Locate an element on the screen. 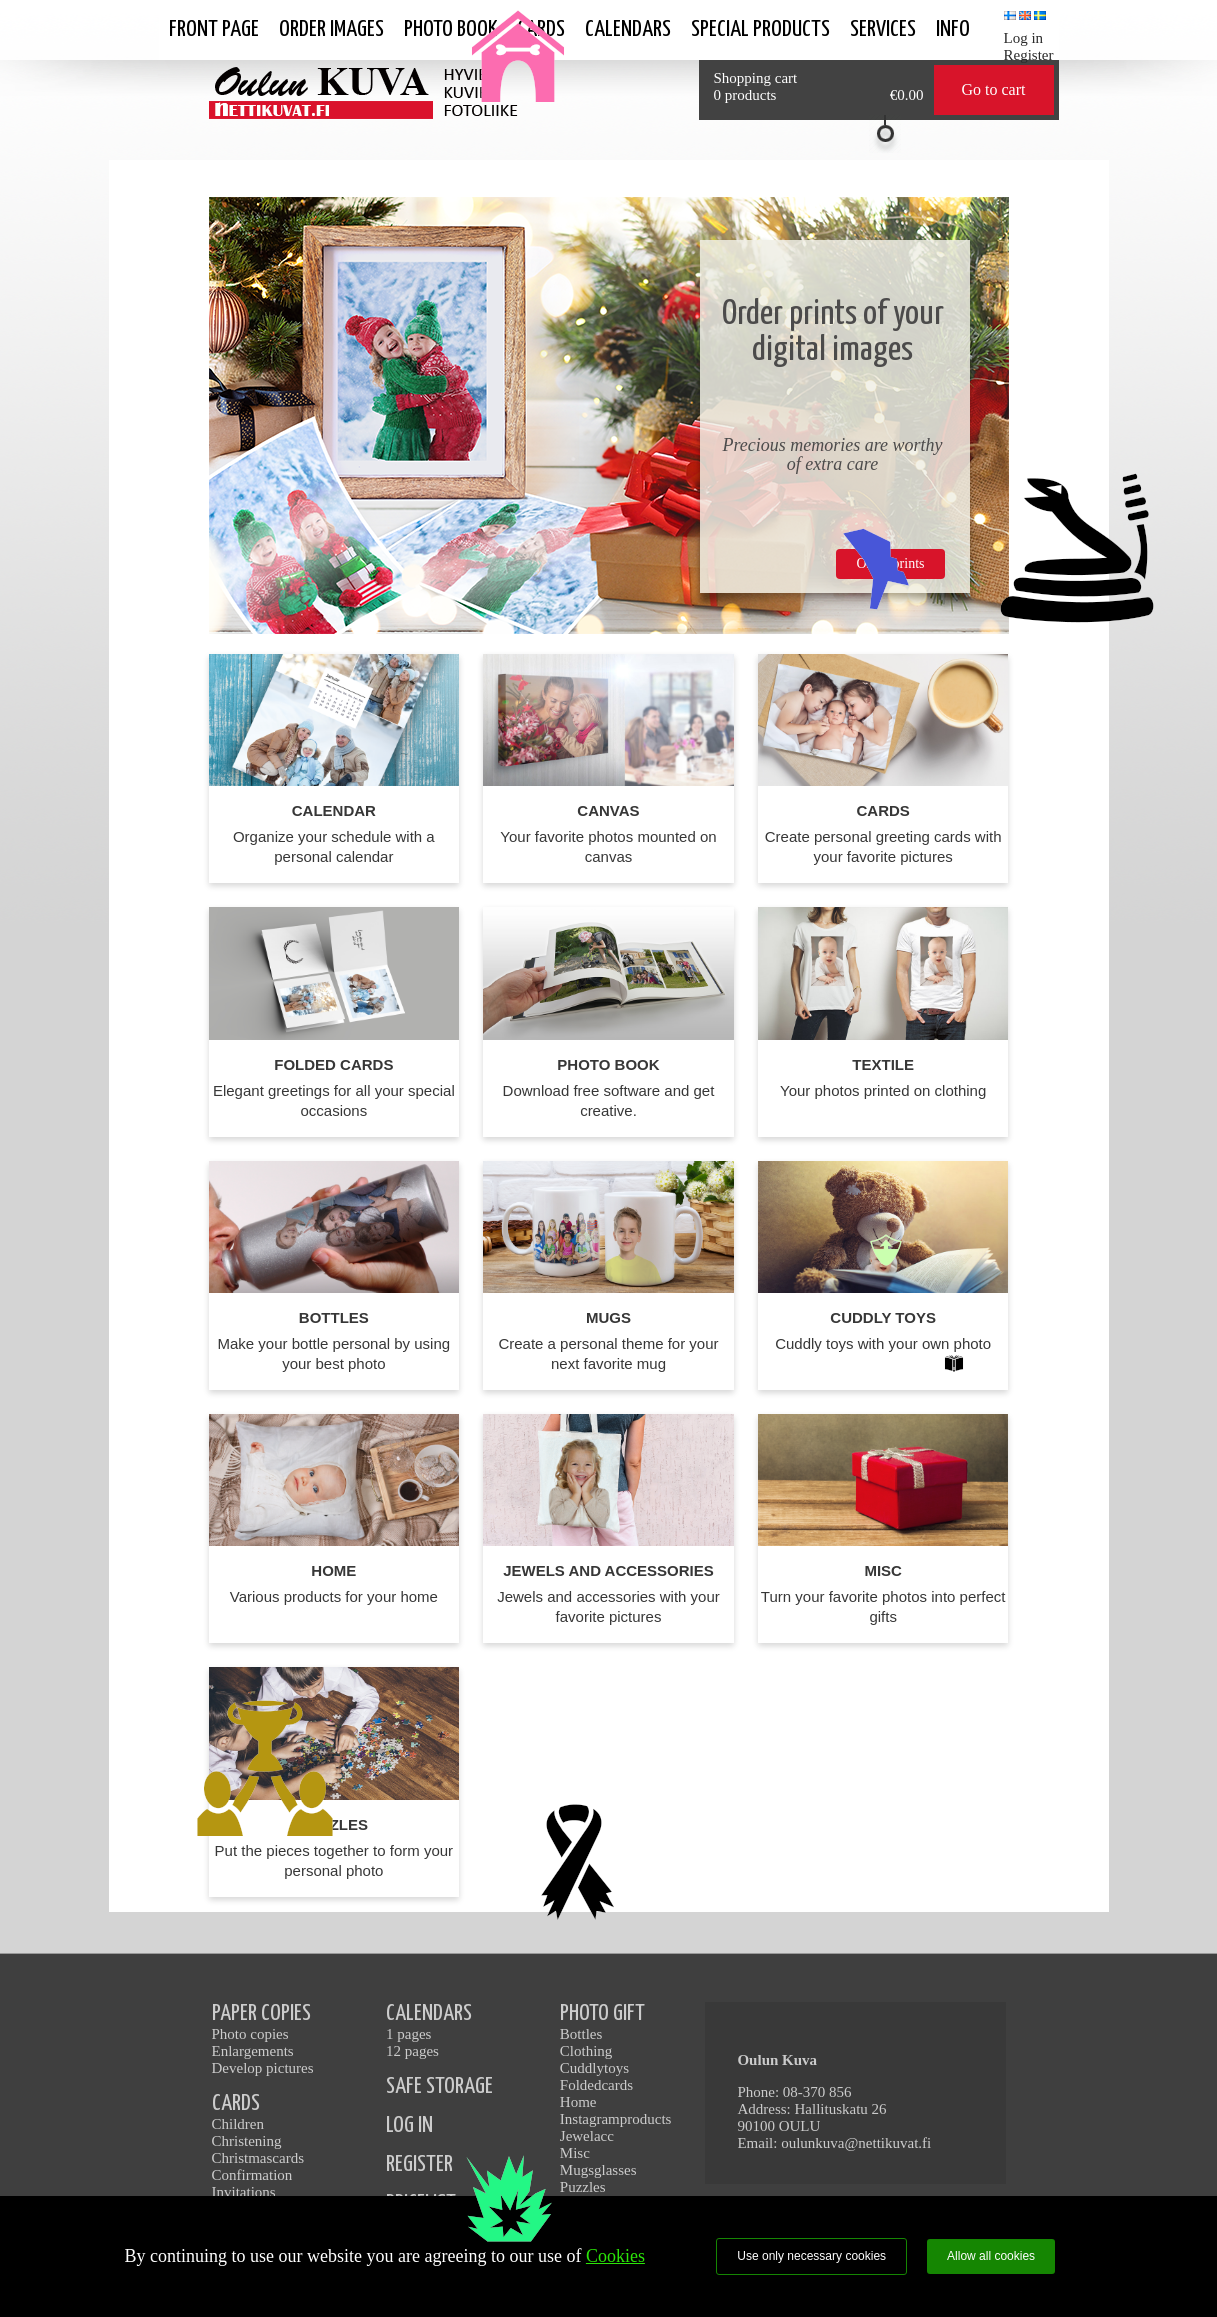  access pet or dog-related features is located at coordinates (518, 56).